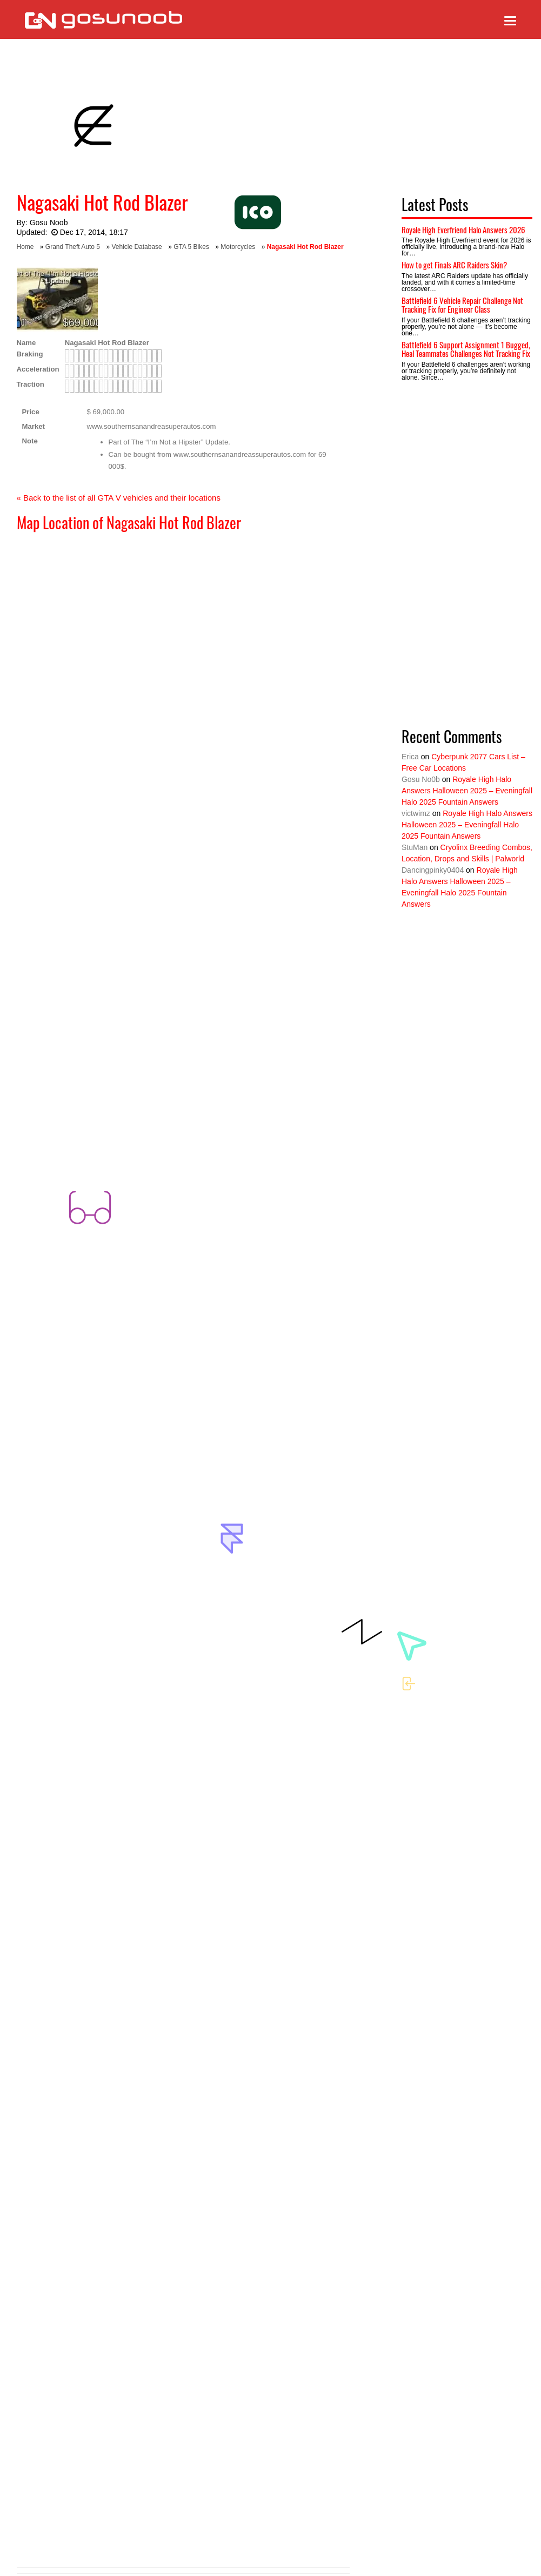 Image resolution: width=541 pixels, height=2576 pixels. What do you see at coordinates (410, 1644) in the screenshot?
I see `tap to navigate to a destination` at bounding box center [410, 1644].